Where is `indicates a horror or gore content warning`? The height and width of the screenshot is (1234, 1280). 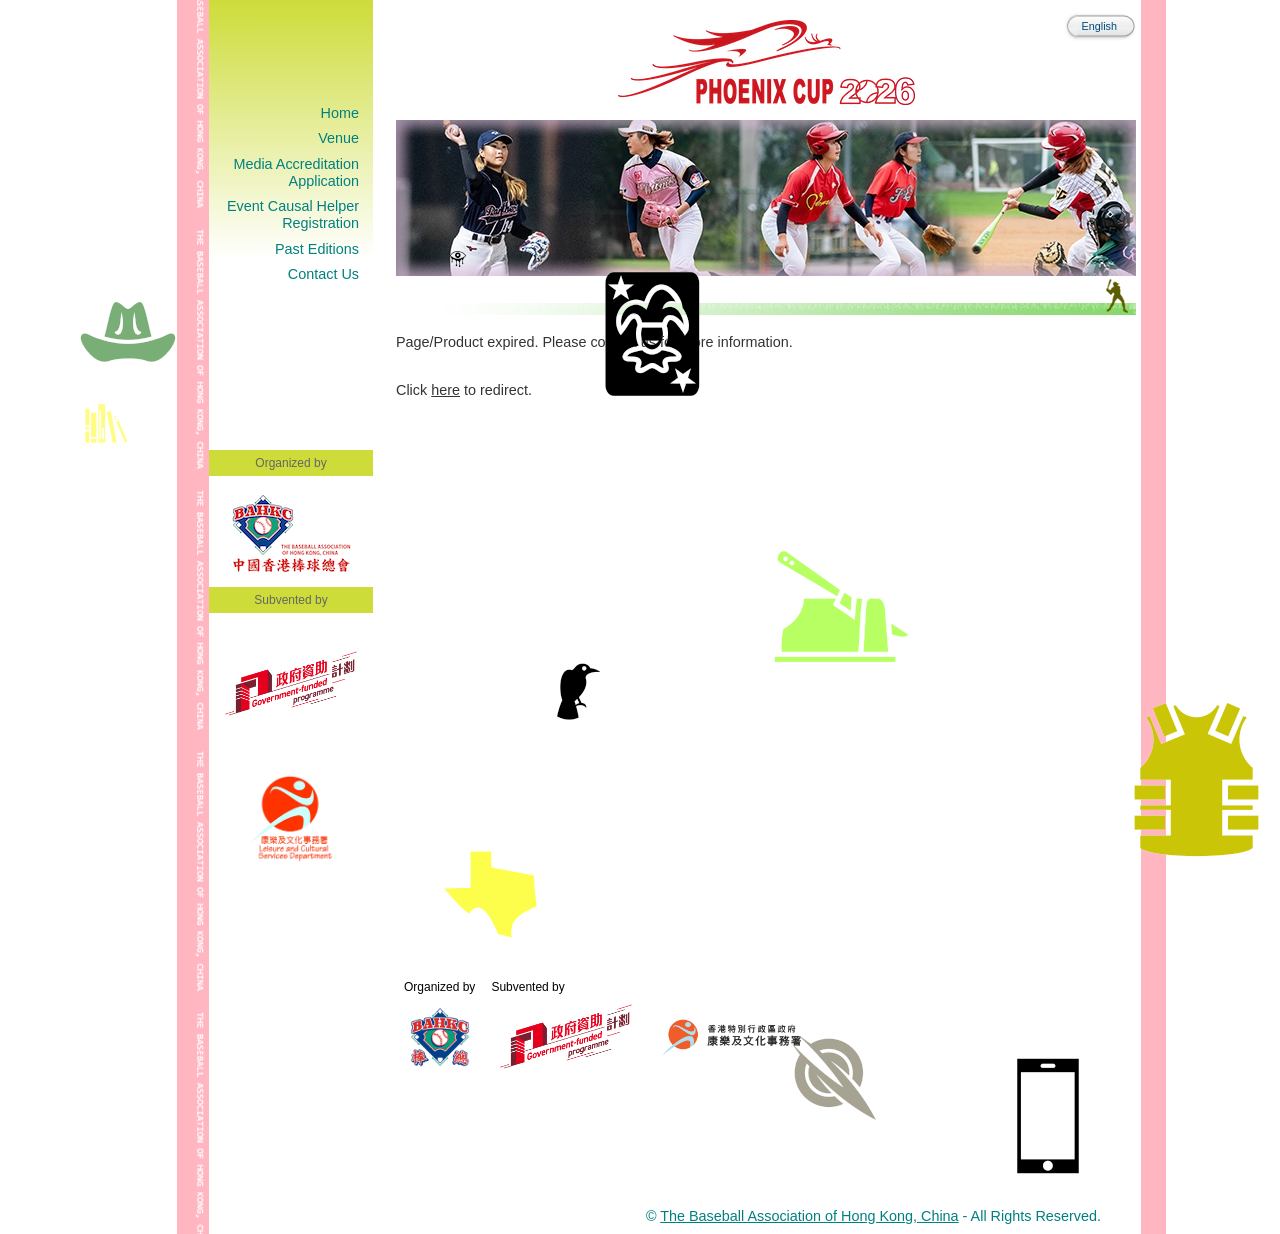
indicates a horror or gore content warning is located at coordinates (458, 259).